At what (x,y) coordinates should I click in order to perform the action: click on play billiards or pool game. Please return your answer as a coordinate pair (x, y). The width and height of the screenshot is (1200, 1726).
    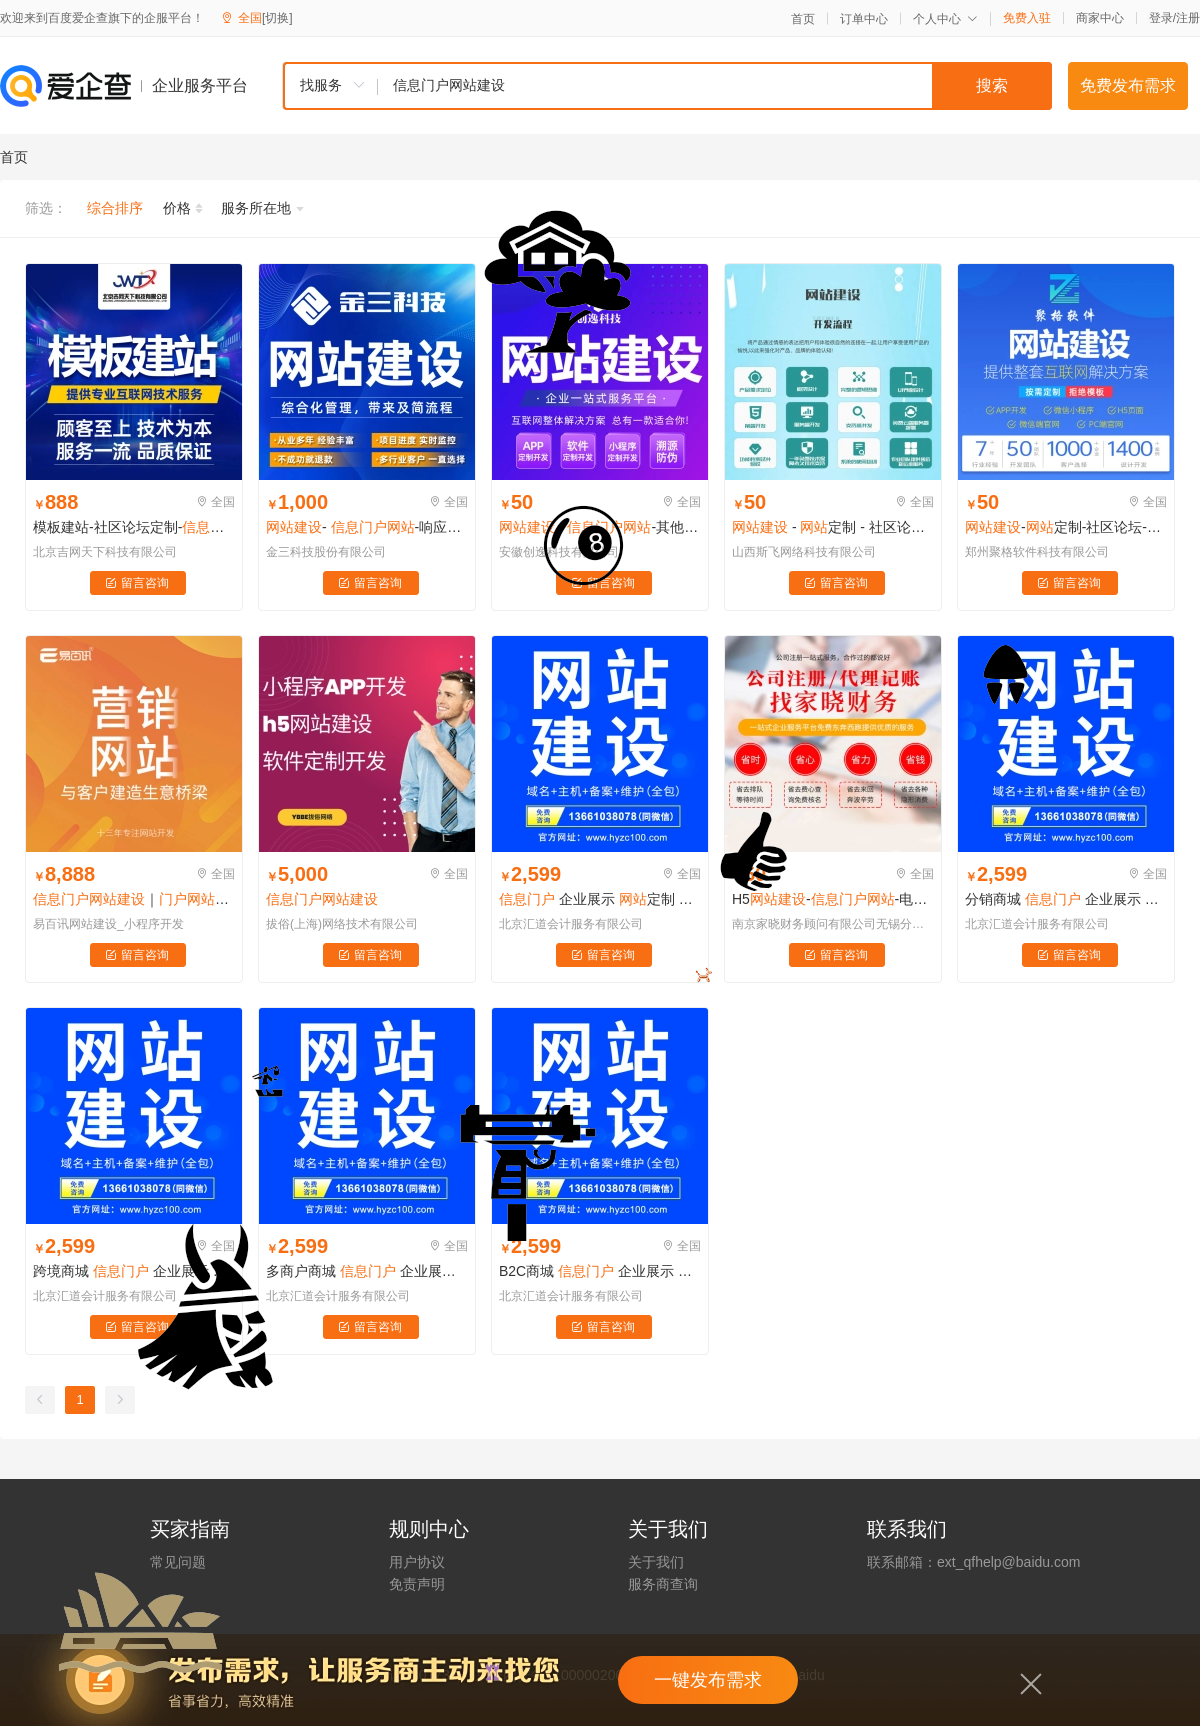
    Looking at the image, I should click on (583, 545).